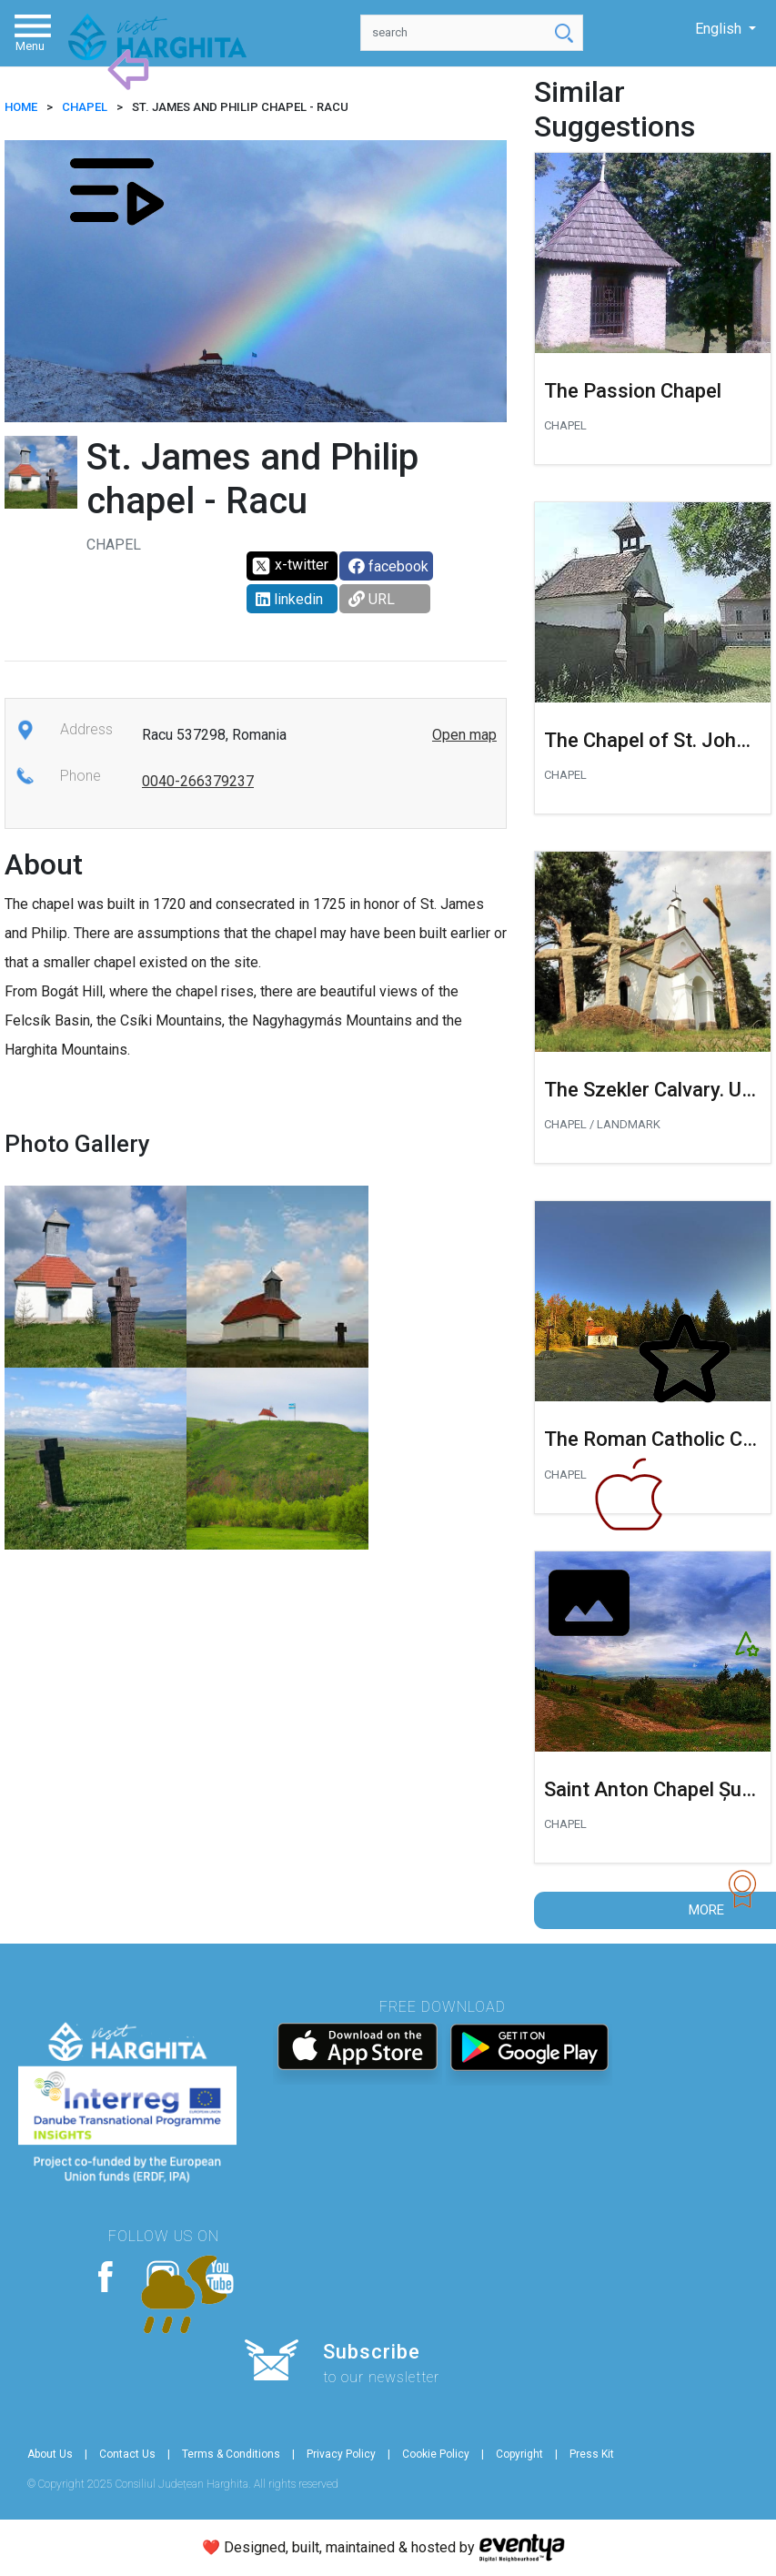  I want to click on go back to the previous screen, so click(129, 69).